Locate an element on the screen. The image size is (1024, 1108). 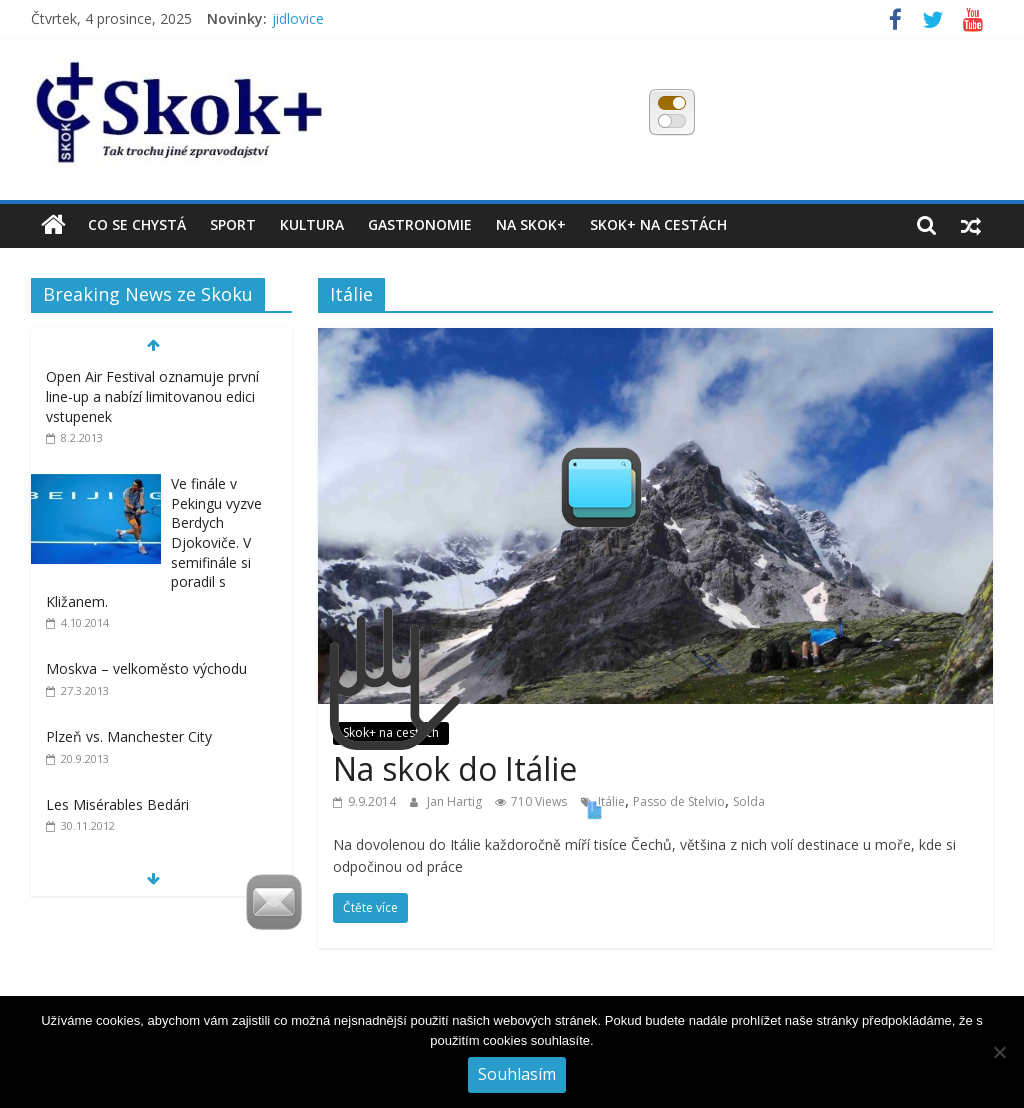
open window management settings is located at coordinates (601, 487).